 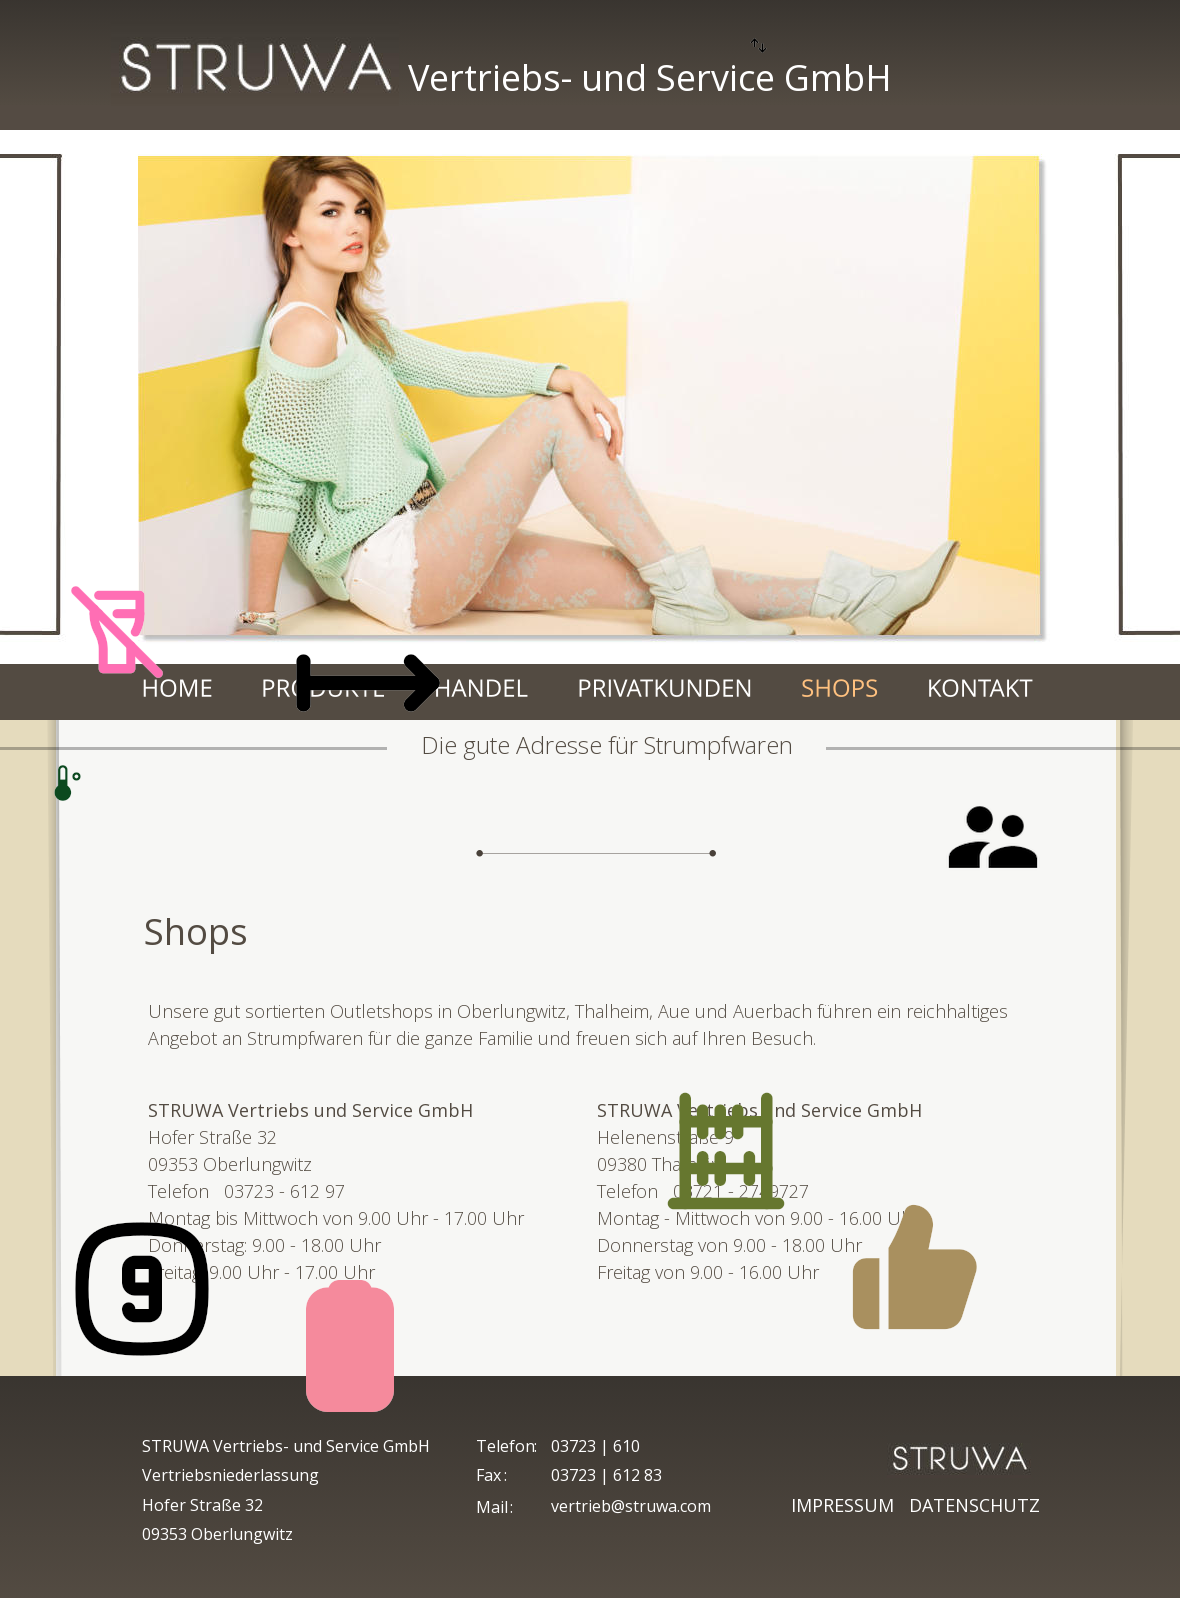 What do you see at coordinates (117, 632) in the screenshot?
I see `no alcohol allowed` at bounding box center [117, 632].